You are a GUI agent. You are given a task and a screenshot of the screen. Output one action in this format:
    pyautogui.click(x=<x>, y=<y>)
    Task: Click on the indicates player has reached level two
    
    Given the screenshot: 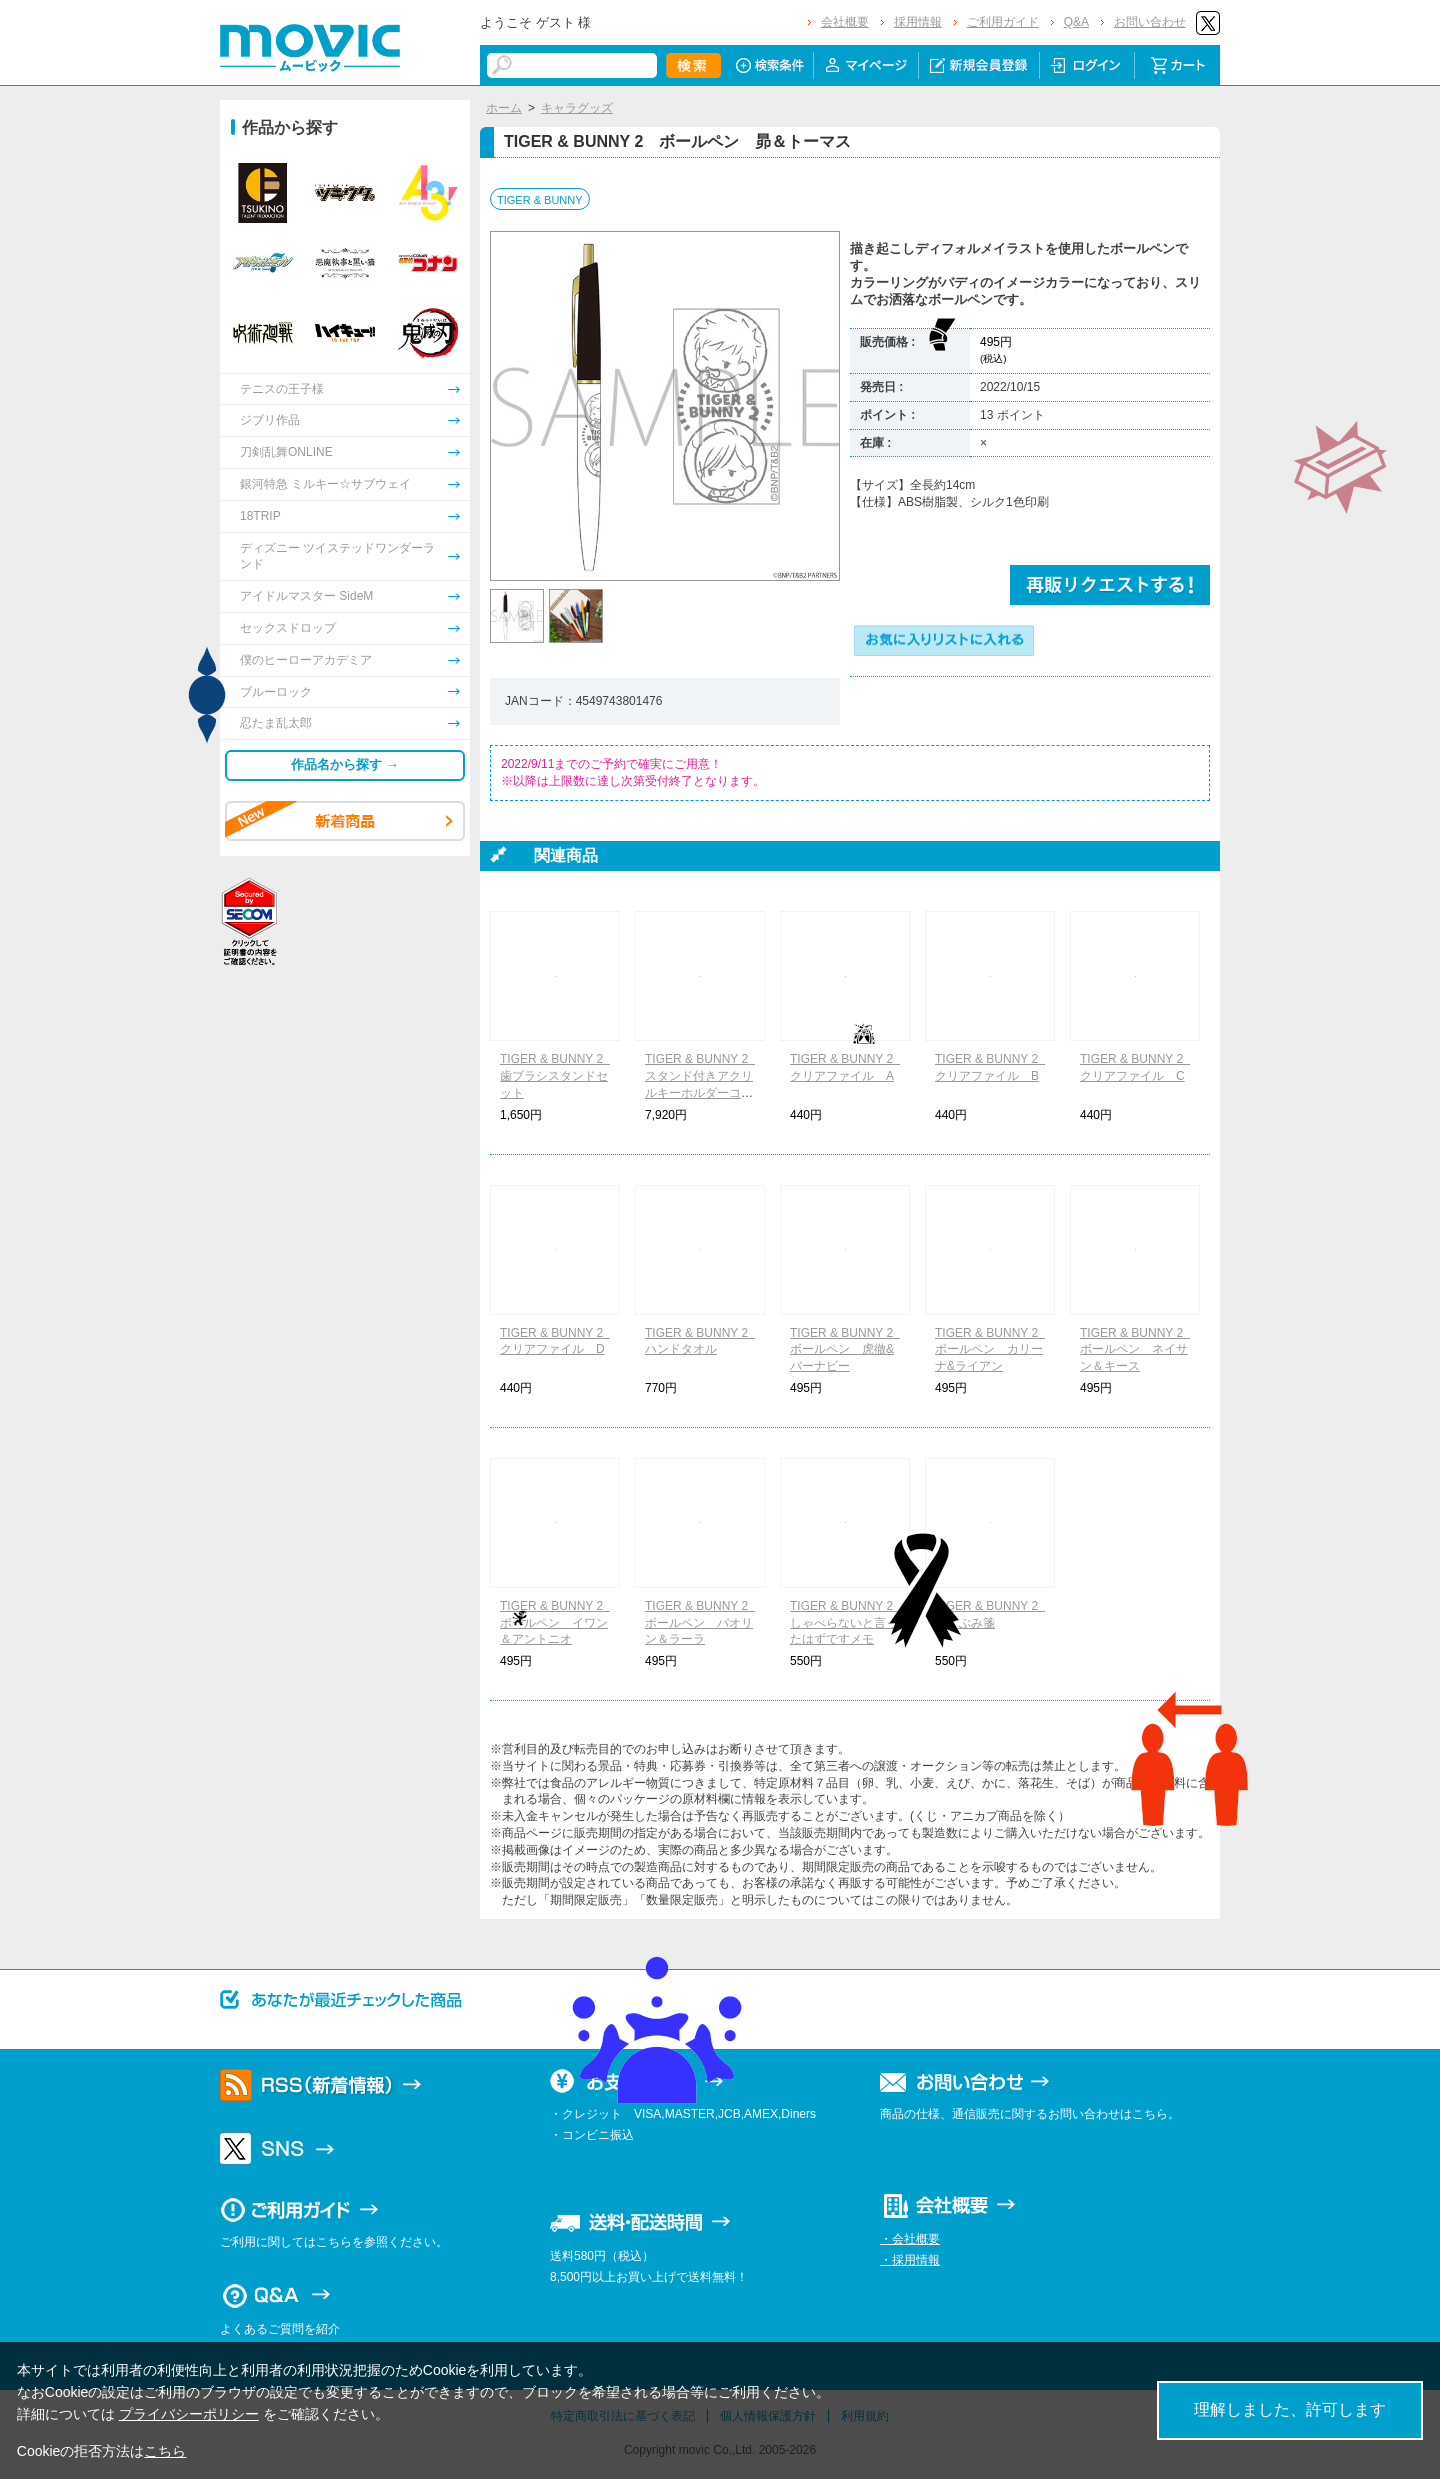 What is the action you would take?
    pyautogui.click(x=207, y=695)
    